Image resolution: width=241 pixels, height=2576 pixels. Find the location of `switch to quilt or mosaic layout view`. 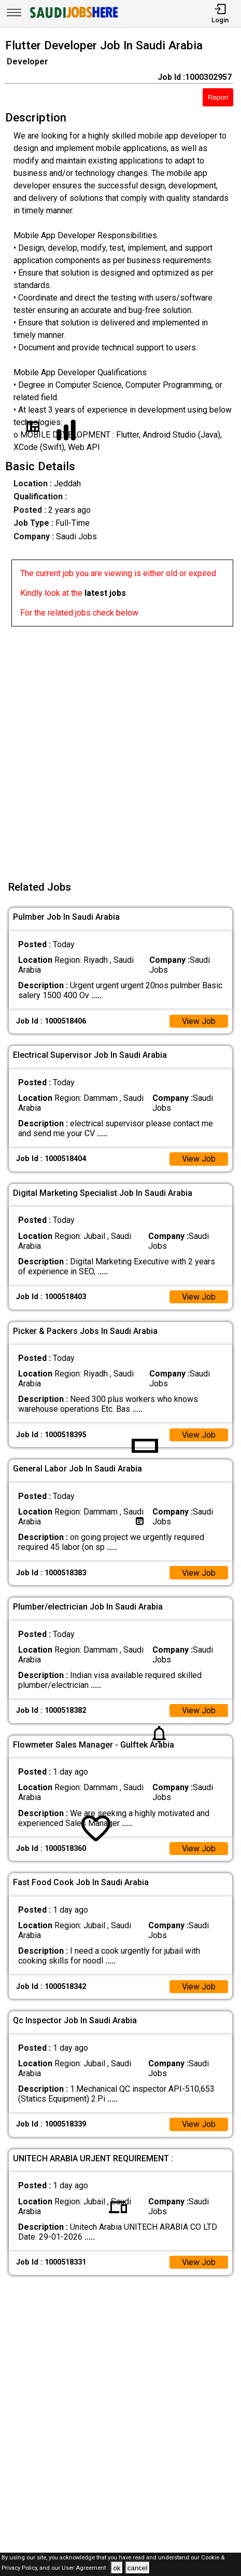

switch to quilt or mosaic layout view is located at coordinates (33, 427).